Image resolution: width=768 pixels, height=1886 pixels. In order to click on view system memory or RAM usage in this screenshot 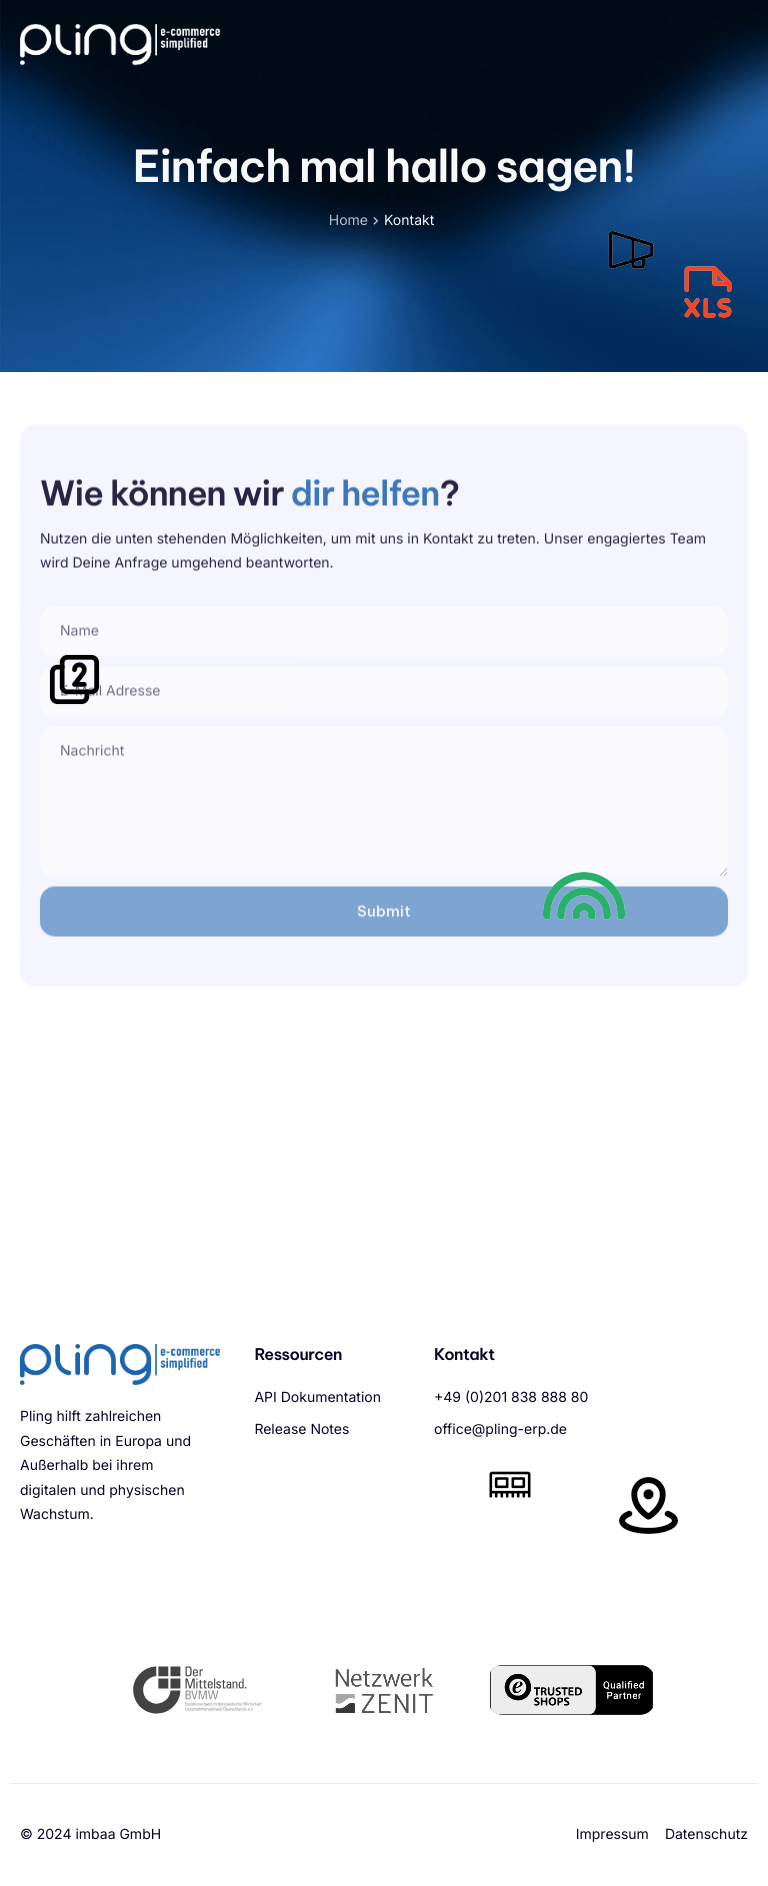, I will do `click(510, 1484)`.